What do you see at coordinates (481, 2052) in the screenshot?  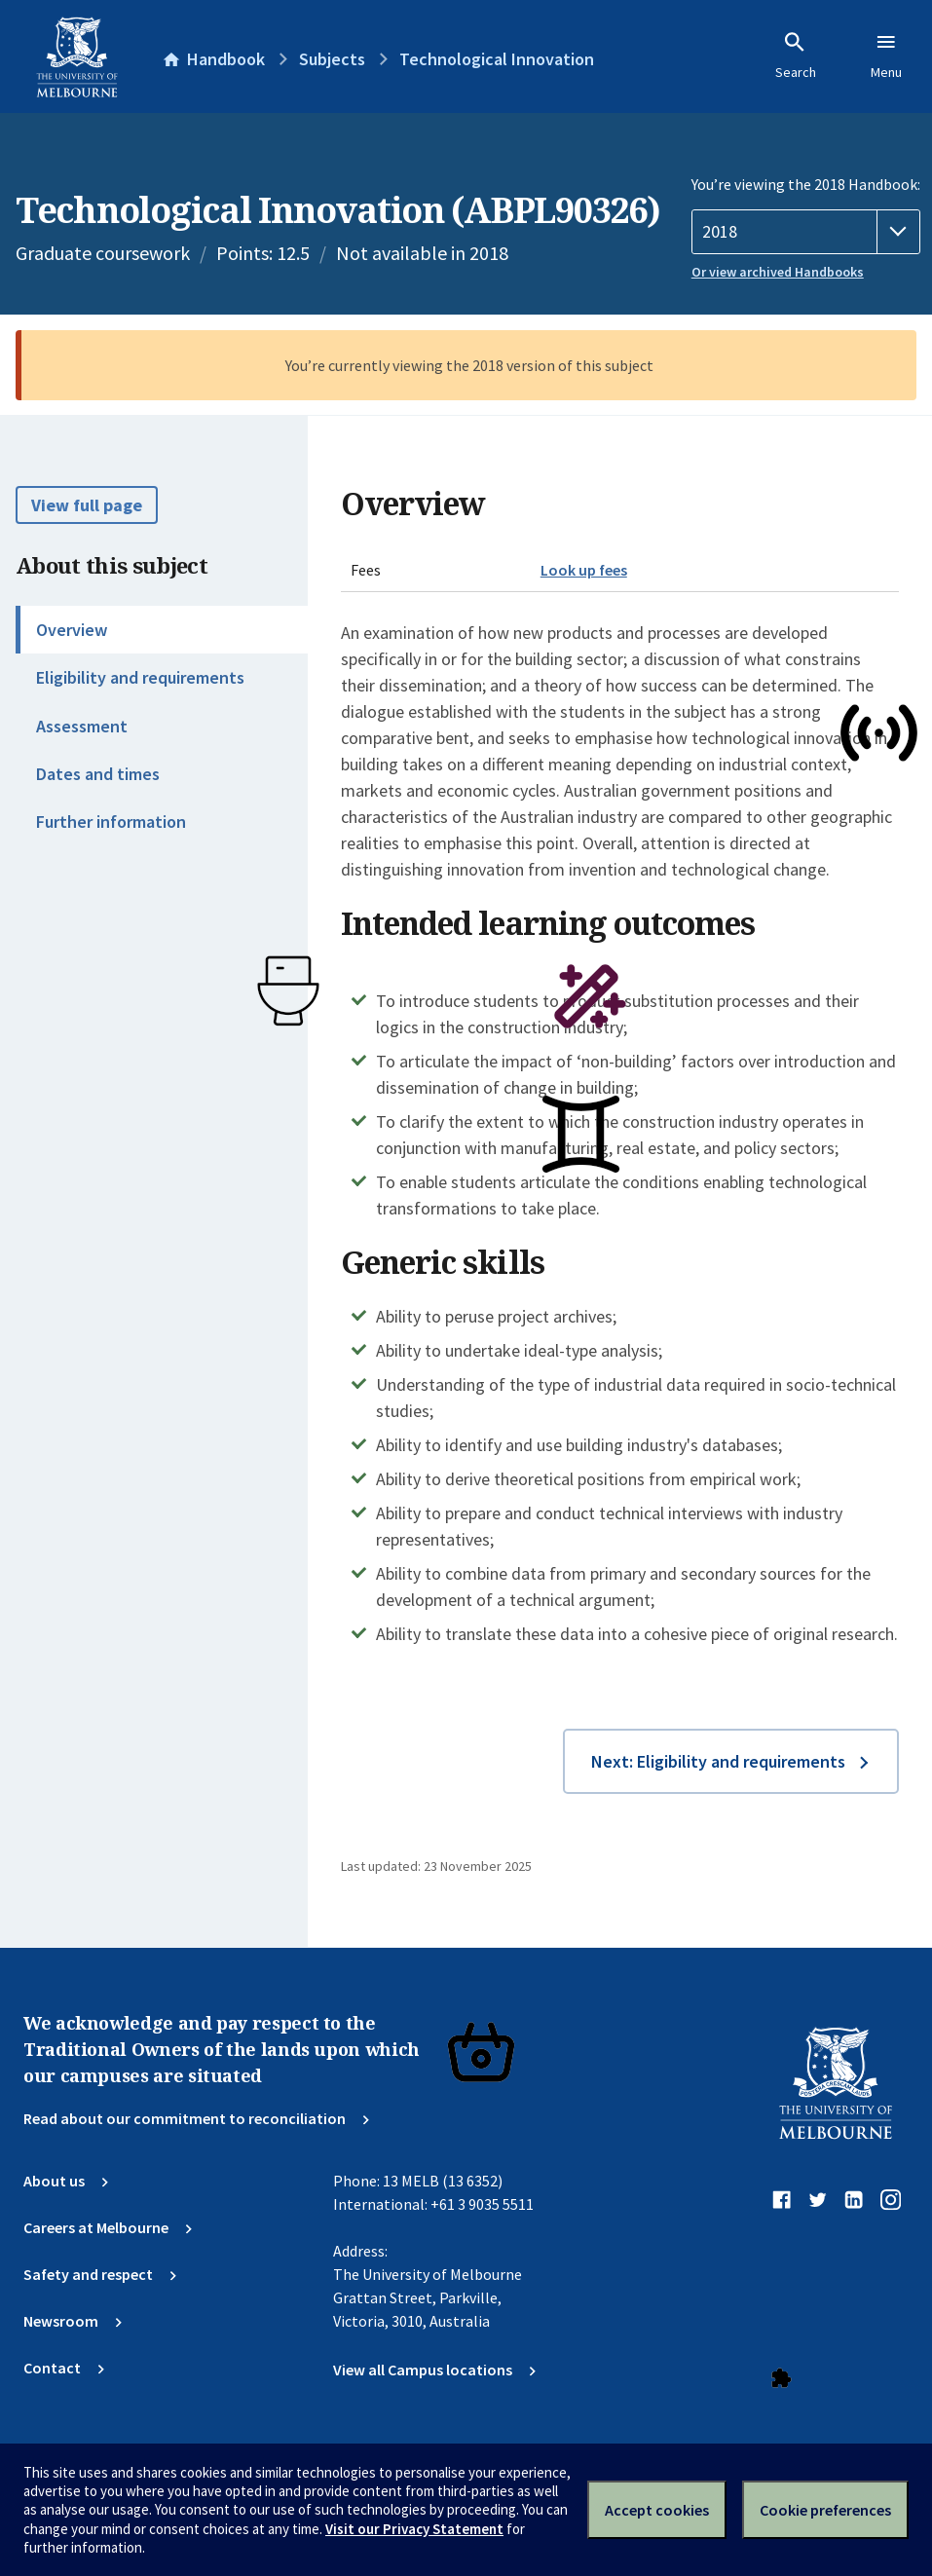 I see `view your shopping basket` at bounding box center [481, 2052].